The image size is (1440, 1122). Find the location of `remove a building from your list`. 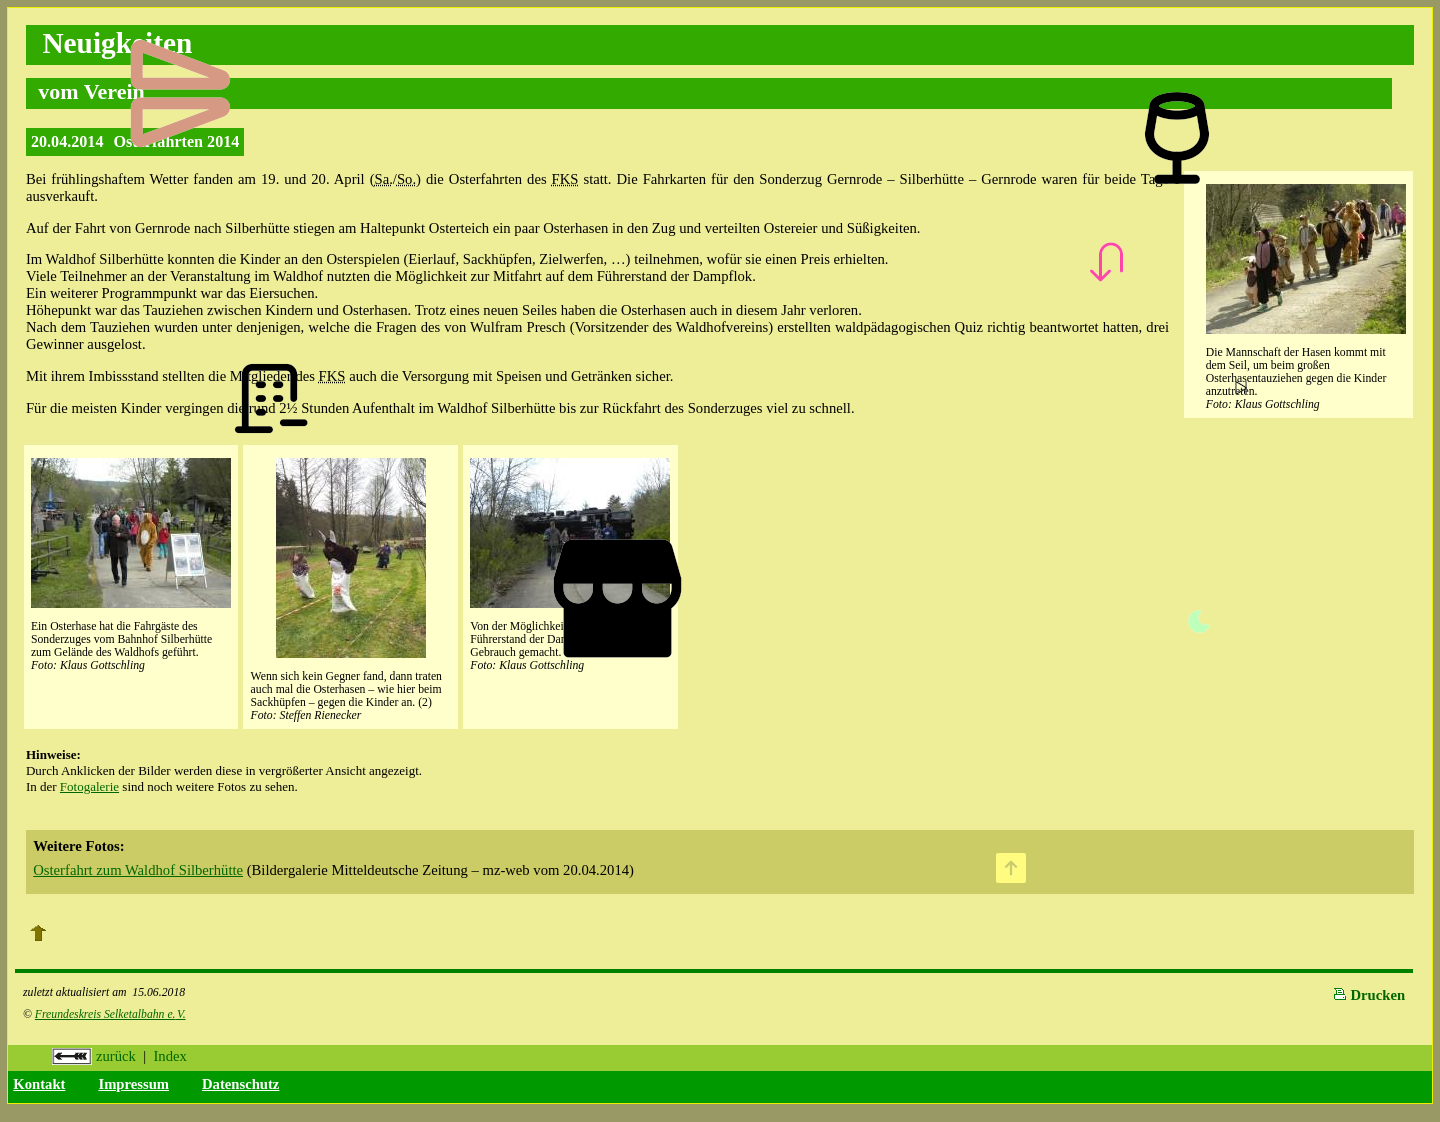

remove a building from your list is located at coordinates (269, 398).